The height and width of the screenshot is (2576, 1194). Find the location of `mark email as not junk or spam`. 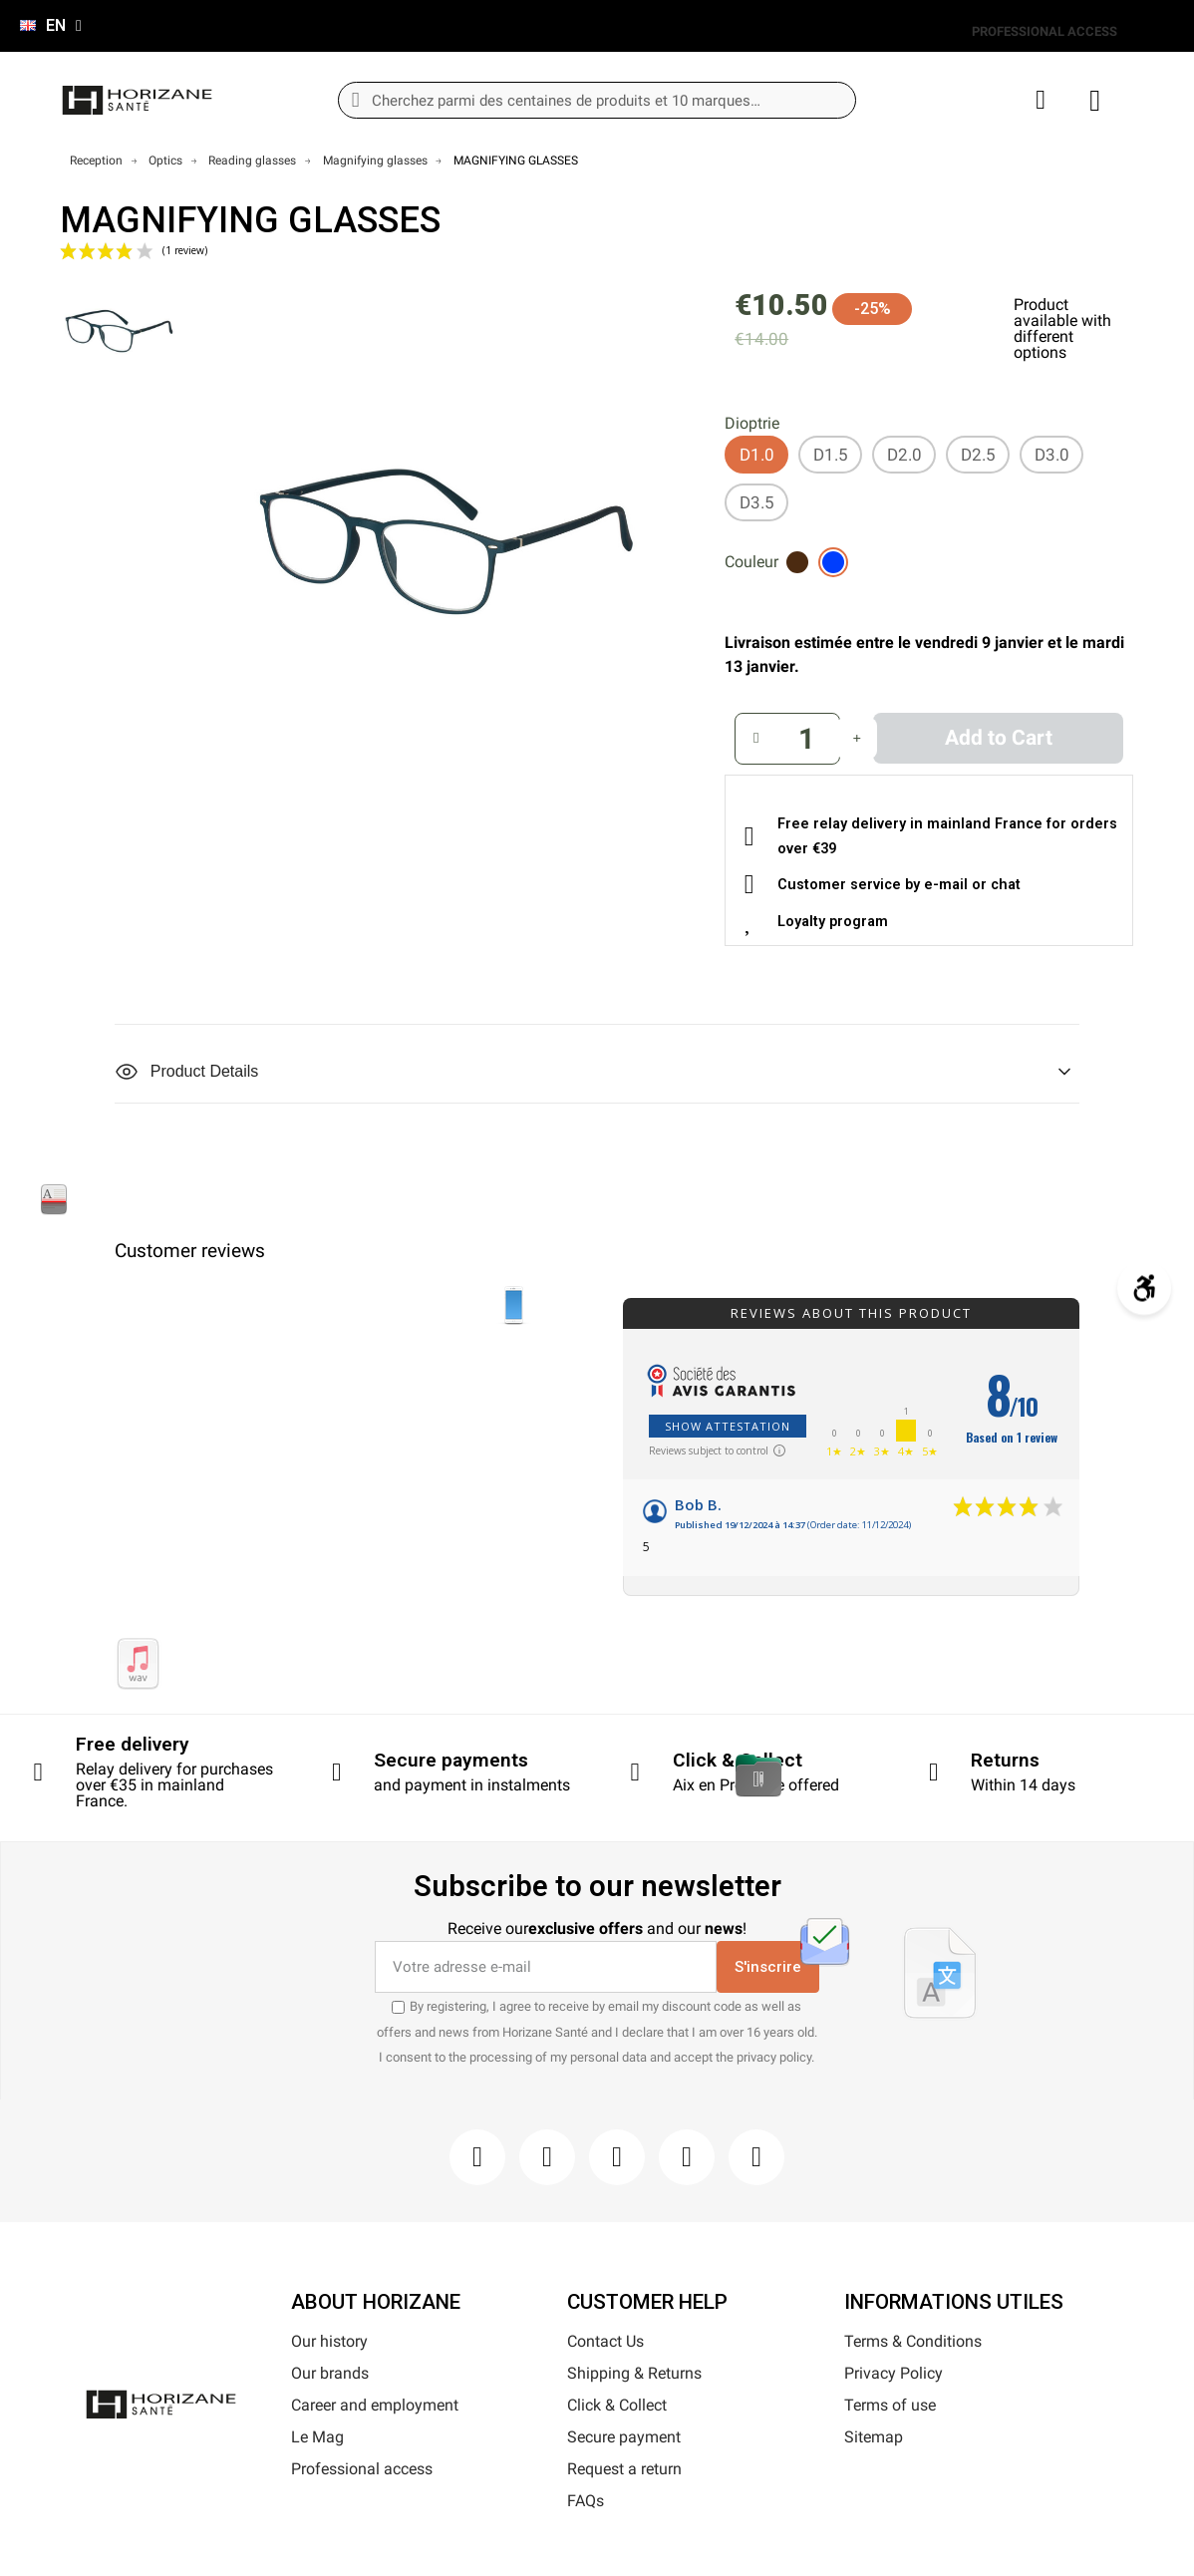

mark email as not junk or spam is located at coordinates (824, 1942).